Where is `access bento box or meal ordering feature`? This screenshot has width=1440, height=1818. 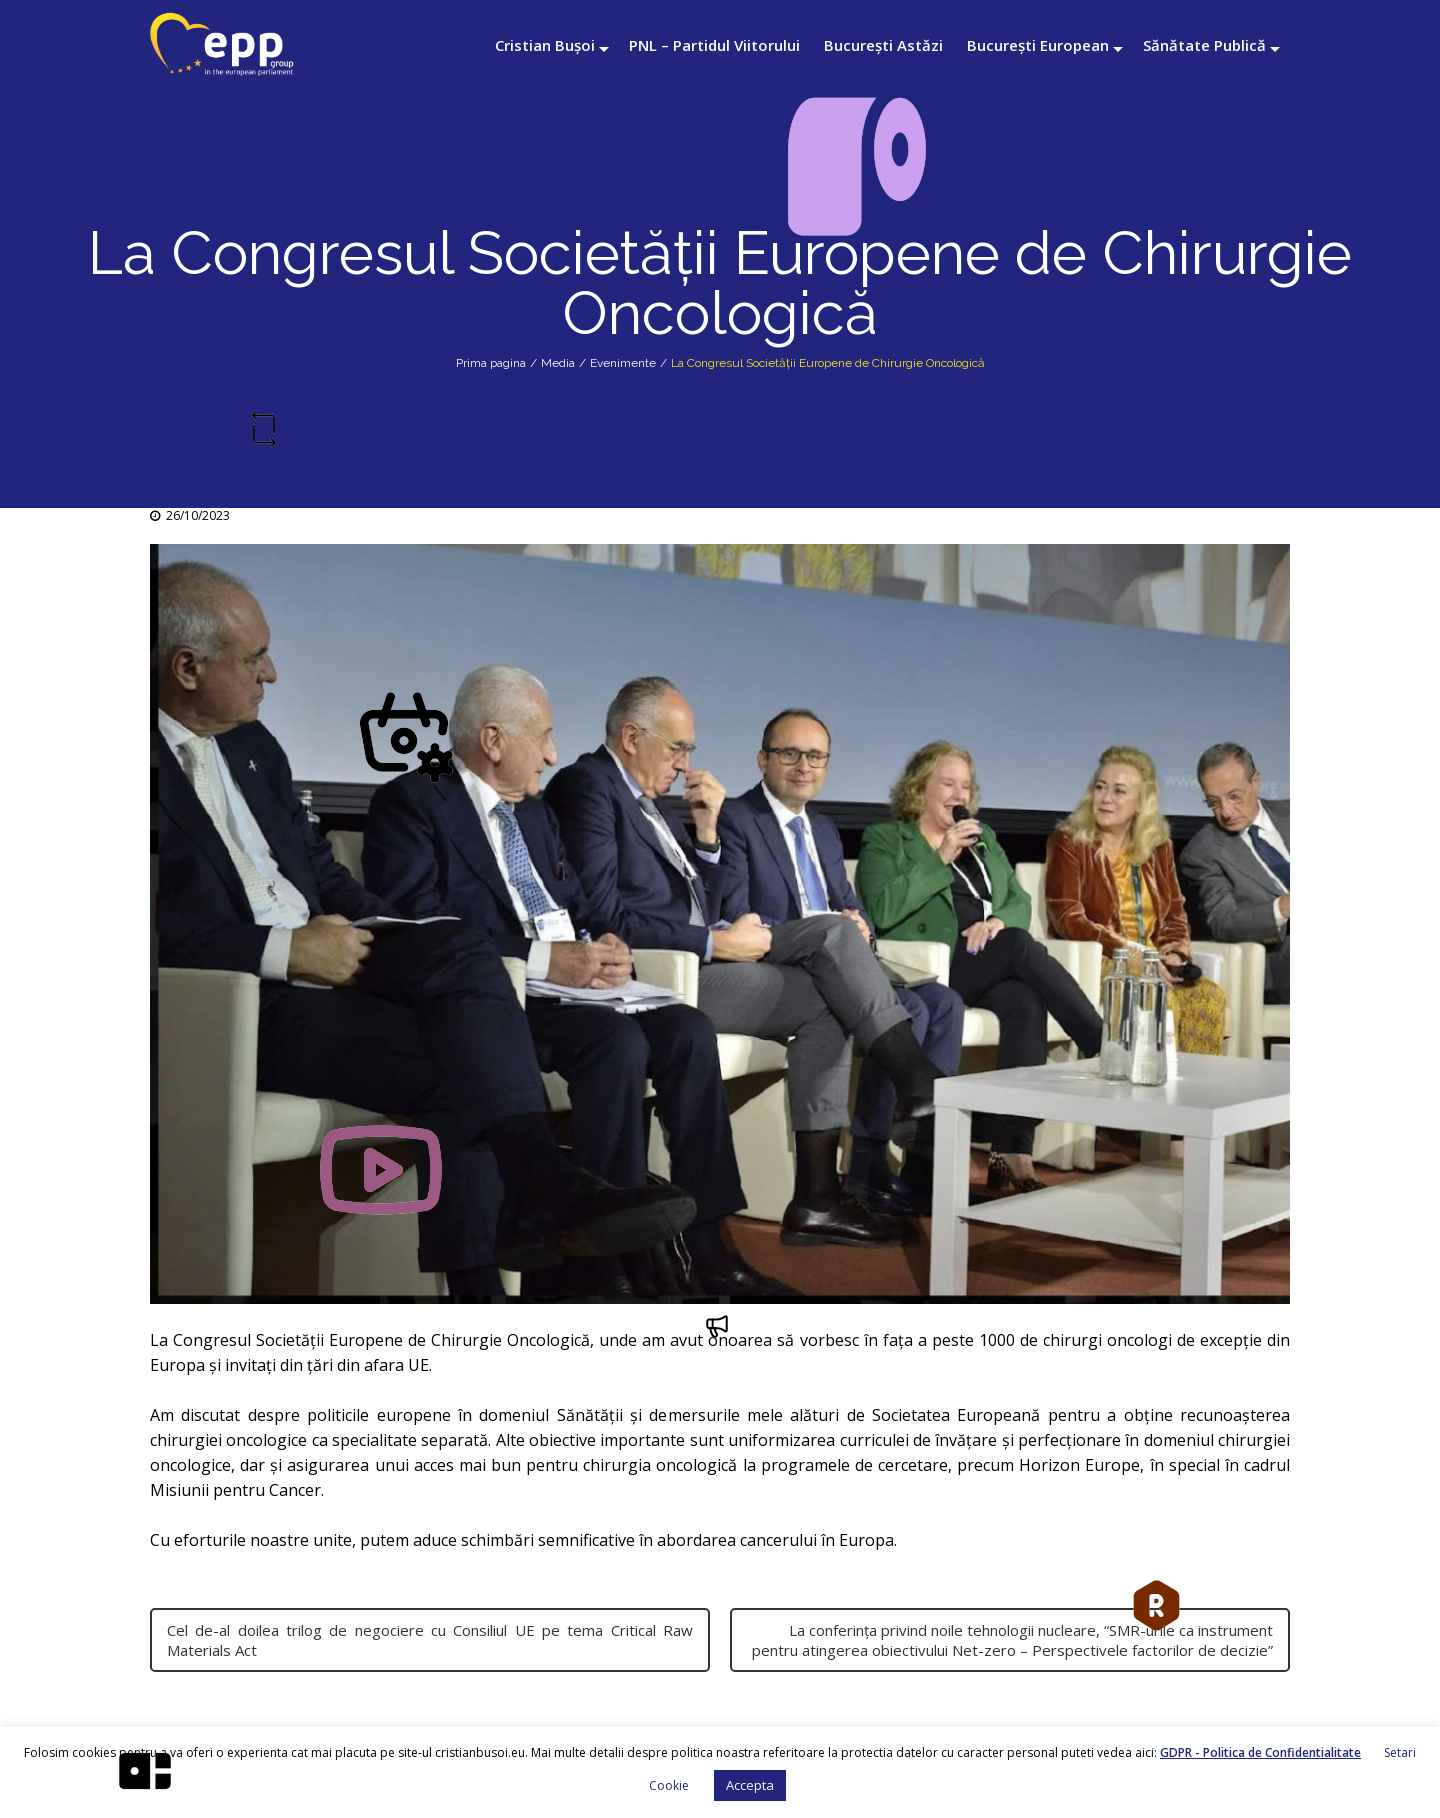
access bento box or meal ordering feature is located at coordinates (145, 1771).